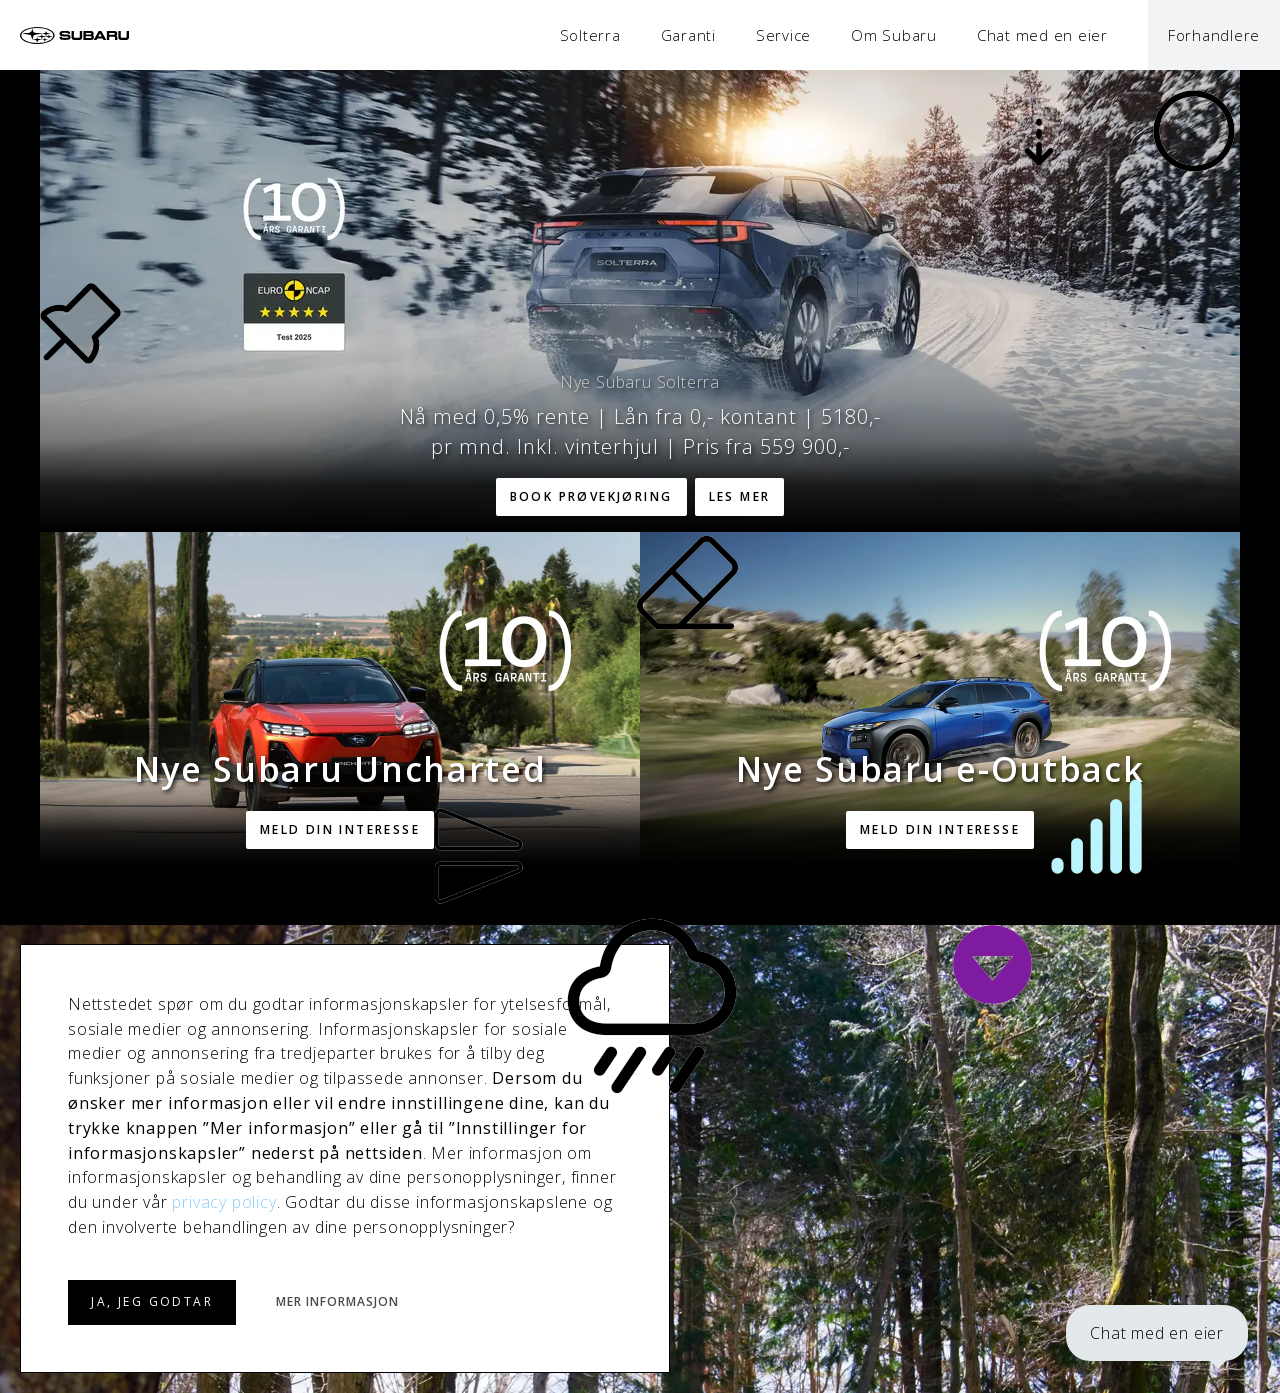 The width and height of the screenshot is (1280, 1393). What do you see at coordinates (1194, 131) in the screenshot?
I see `unselected radio button option` at bounding box center [1194, 131].